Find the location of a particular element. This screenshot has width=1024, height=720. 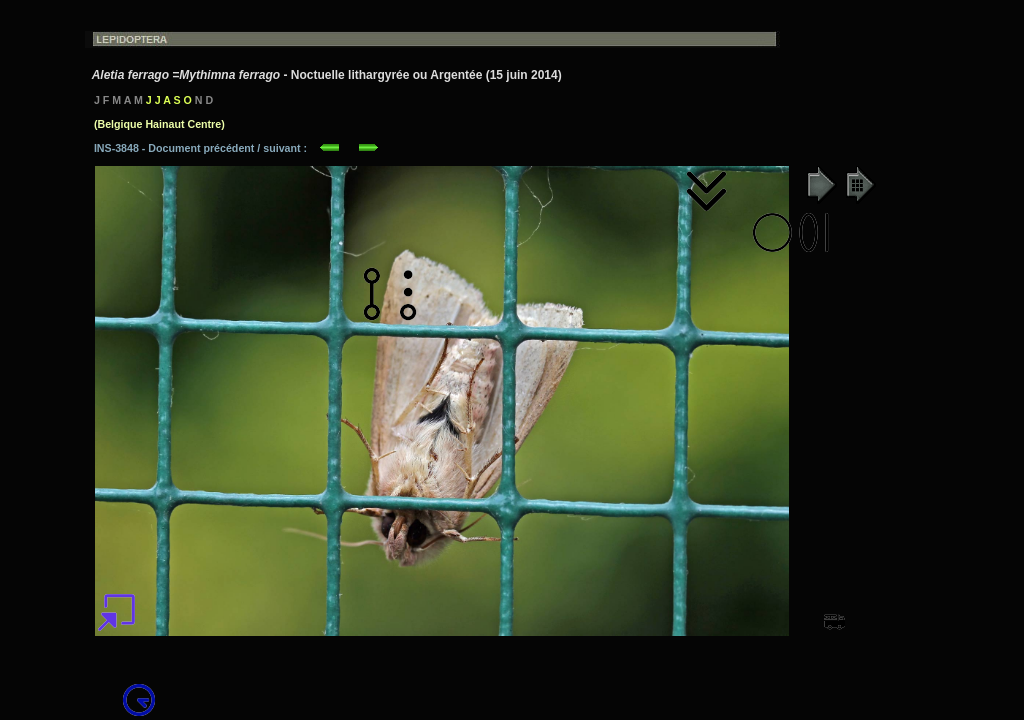

indicates emergency services or fire department is located at coordinates (834, 621).